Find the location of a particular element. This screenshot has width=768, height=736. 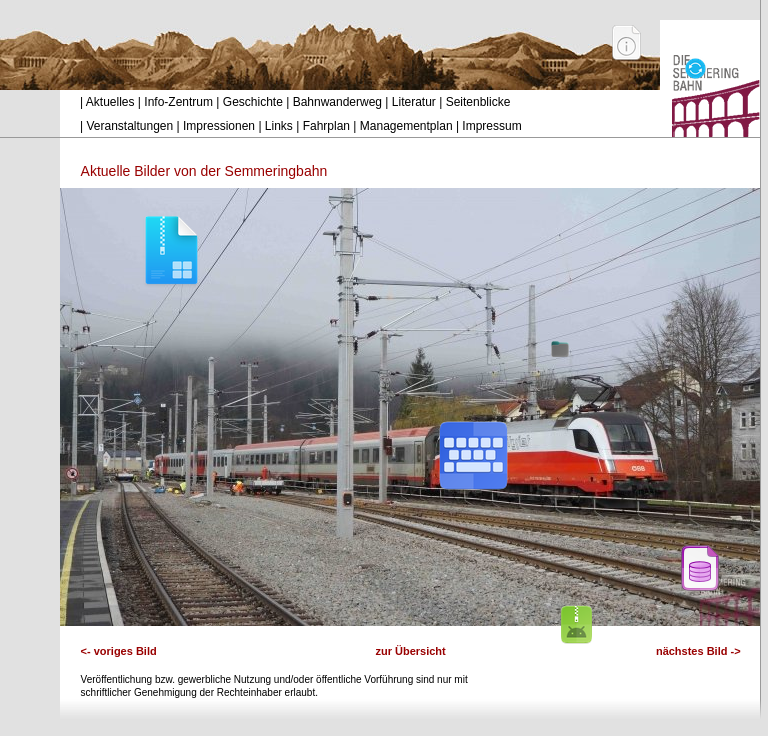

libreoffice base database template file is located at coordinates (700, 568).